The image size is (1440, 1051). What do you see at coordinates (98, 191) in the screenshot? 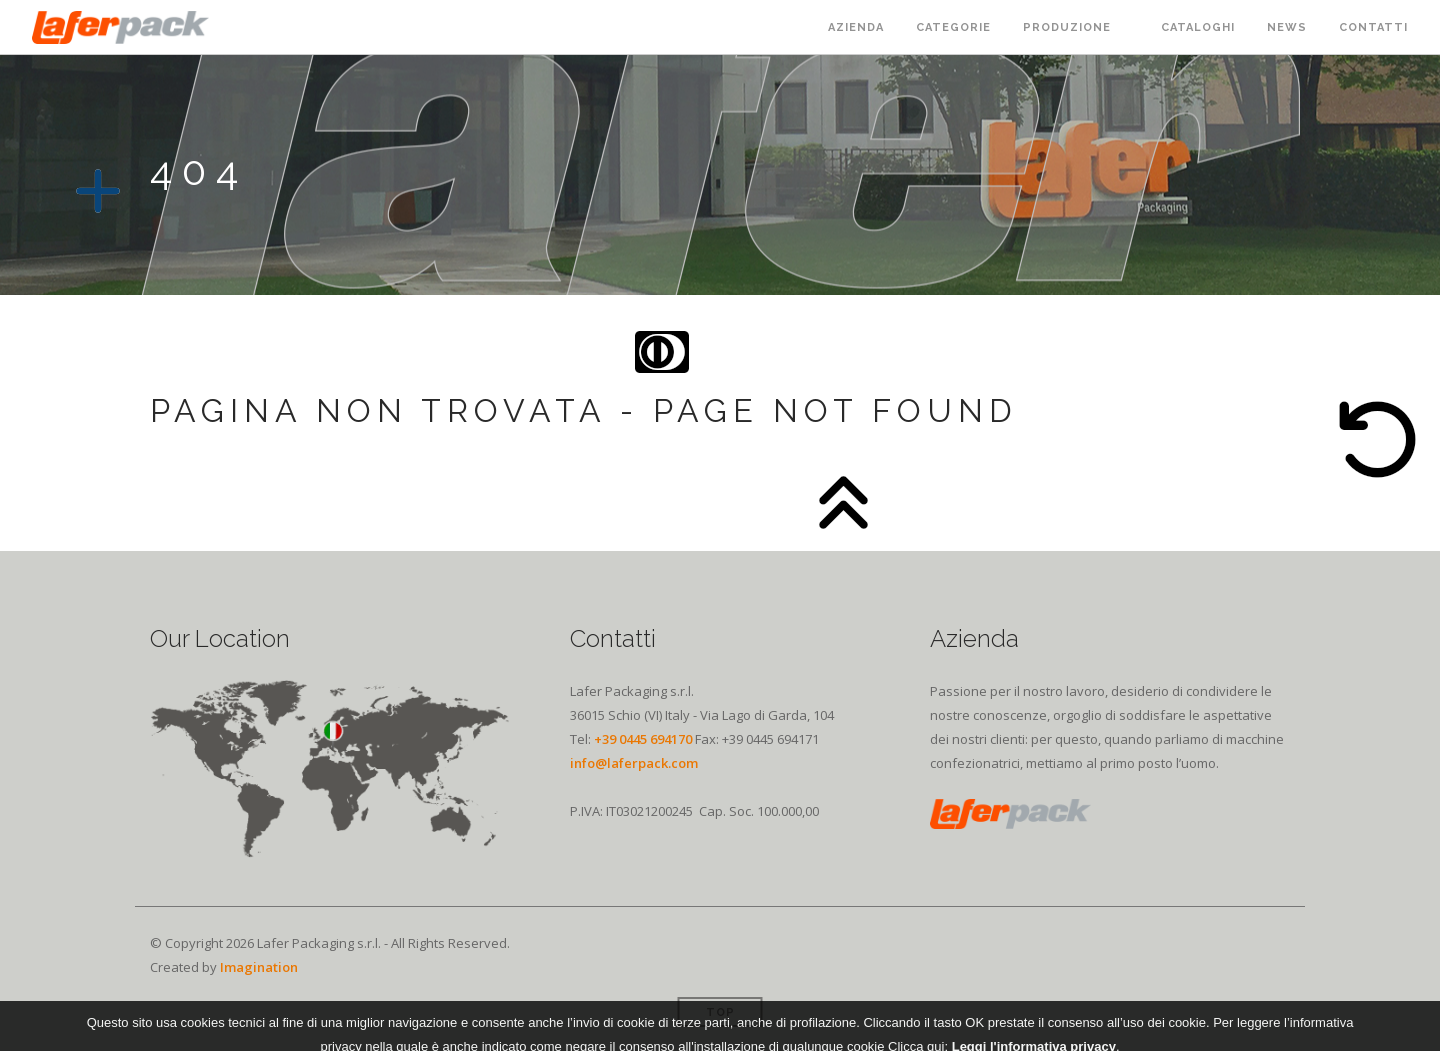
I see `add a new item` at bounding box center [98, 191].